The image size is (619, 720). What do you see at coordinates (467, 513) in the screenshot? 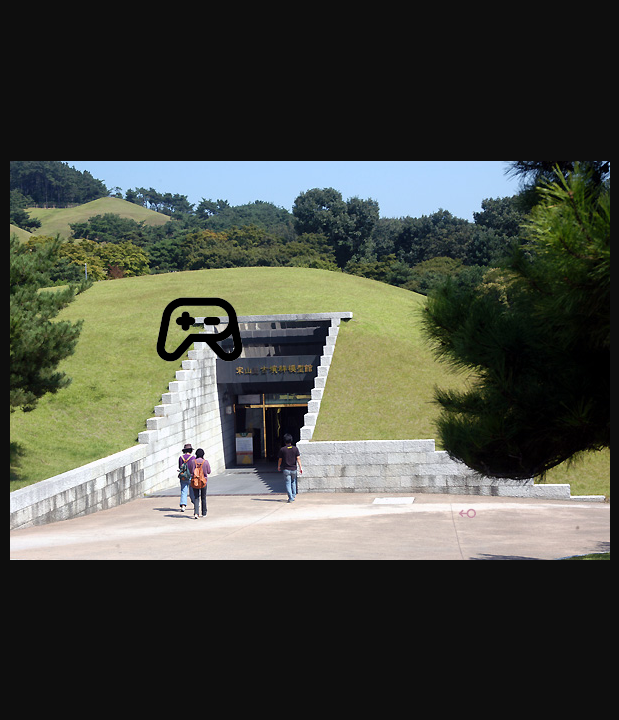
I see `swipe left to dismiss or navigate back` at bounding box center [467, 513].